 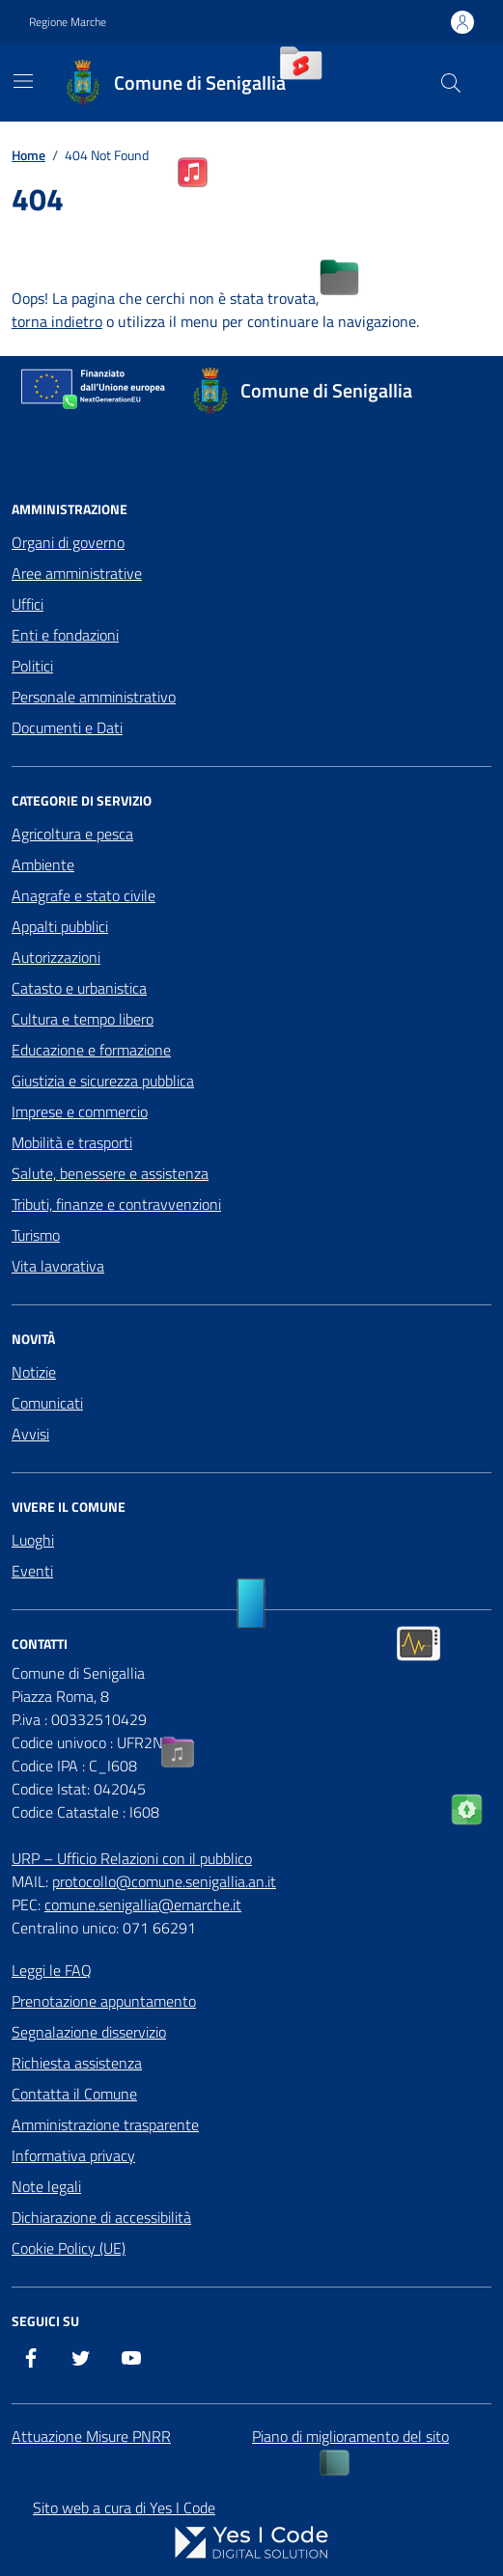 I want to click on open folder containing YouTube Shorts videos, so click(x=300, y=64).